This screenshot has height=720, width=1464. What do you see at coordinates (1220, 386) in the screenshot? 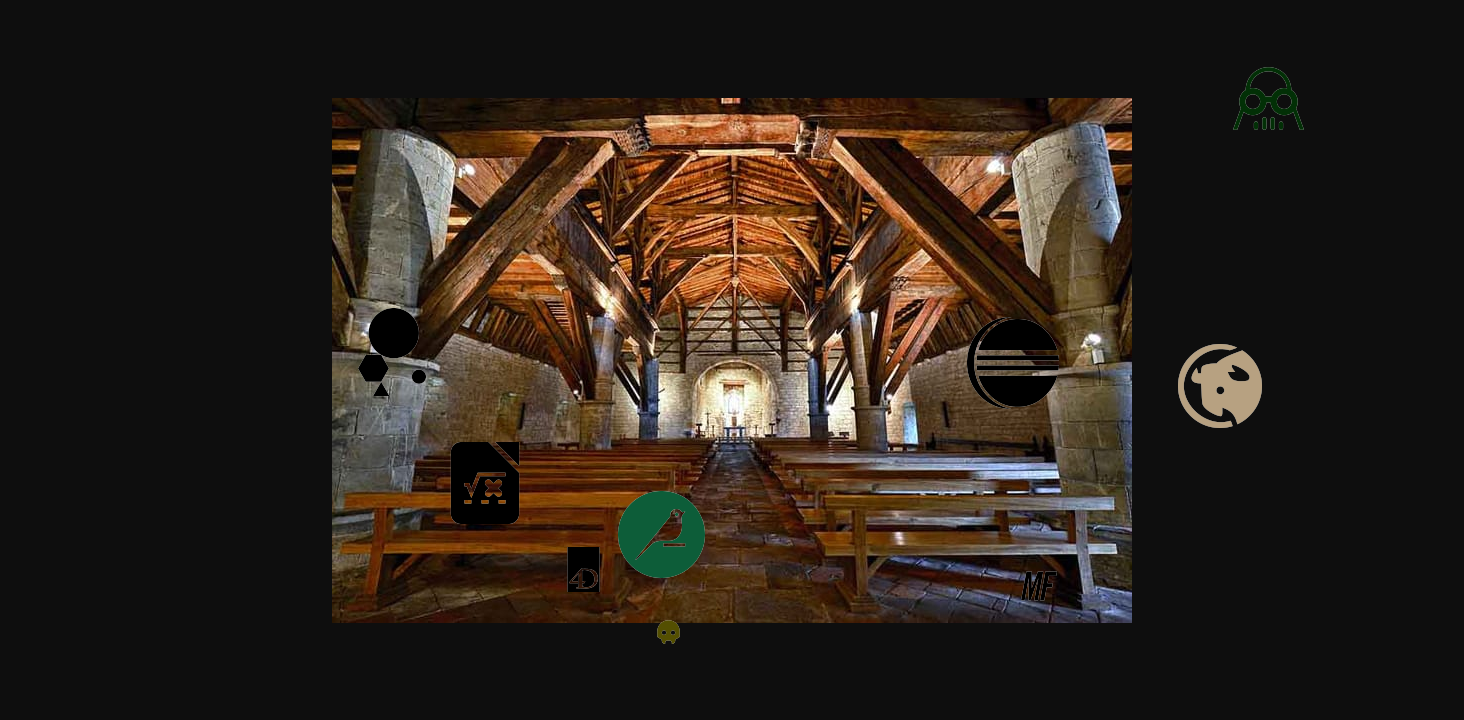
I see `yaak app logo` at bounding box center [1220, 386].